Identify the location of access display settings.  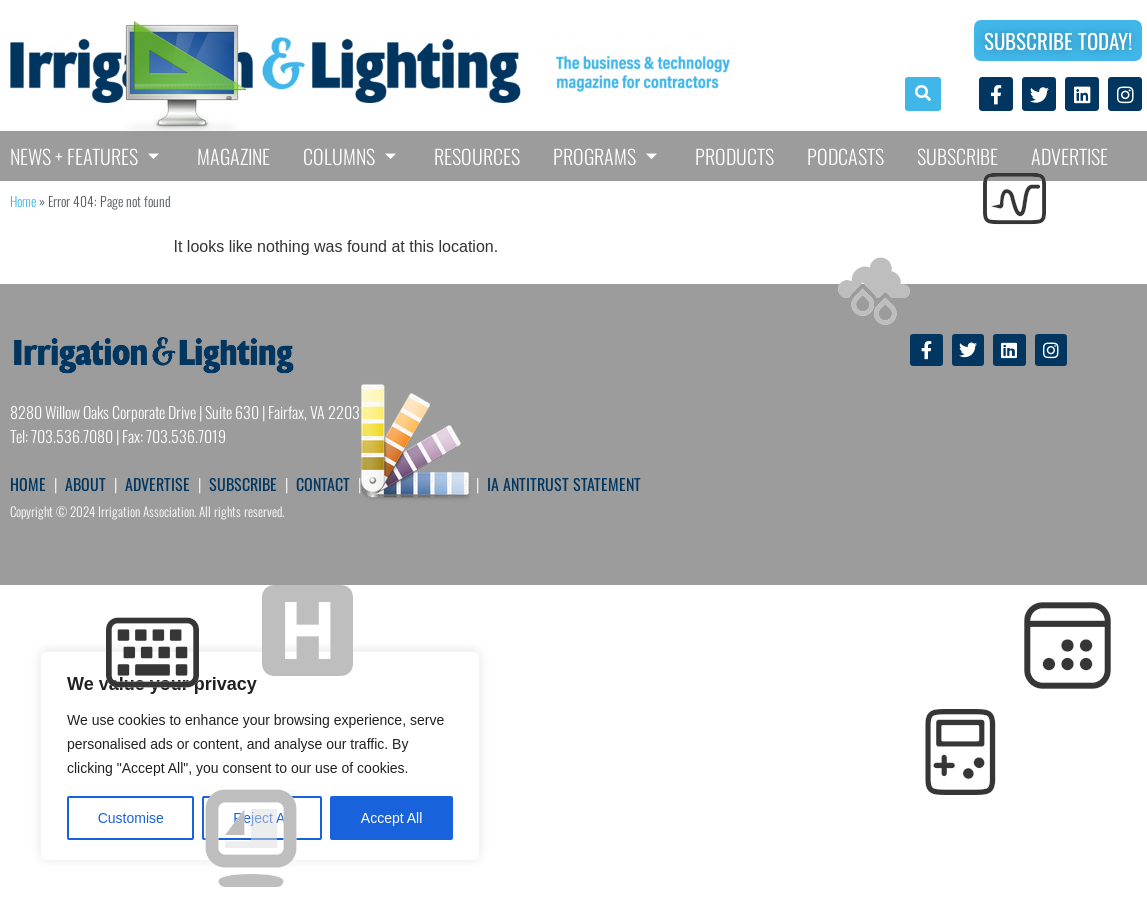
(184, 74).